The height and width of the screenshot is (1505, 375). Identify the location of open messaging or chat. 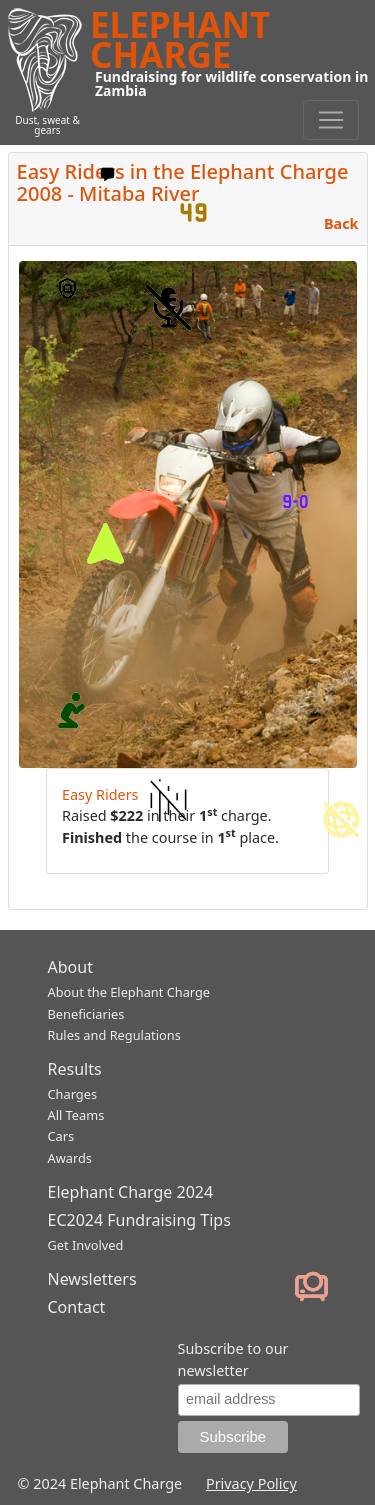
(107, 173).